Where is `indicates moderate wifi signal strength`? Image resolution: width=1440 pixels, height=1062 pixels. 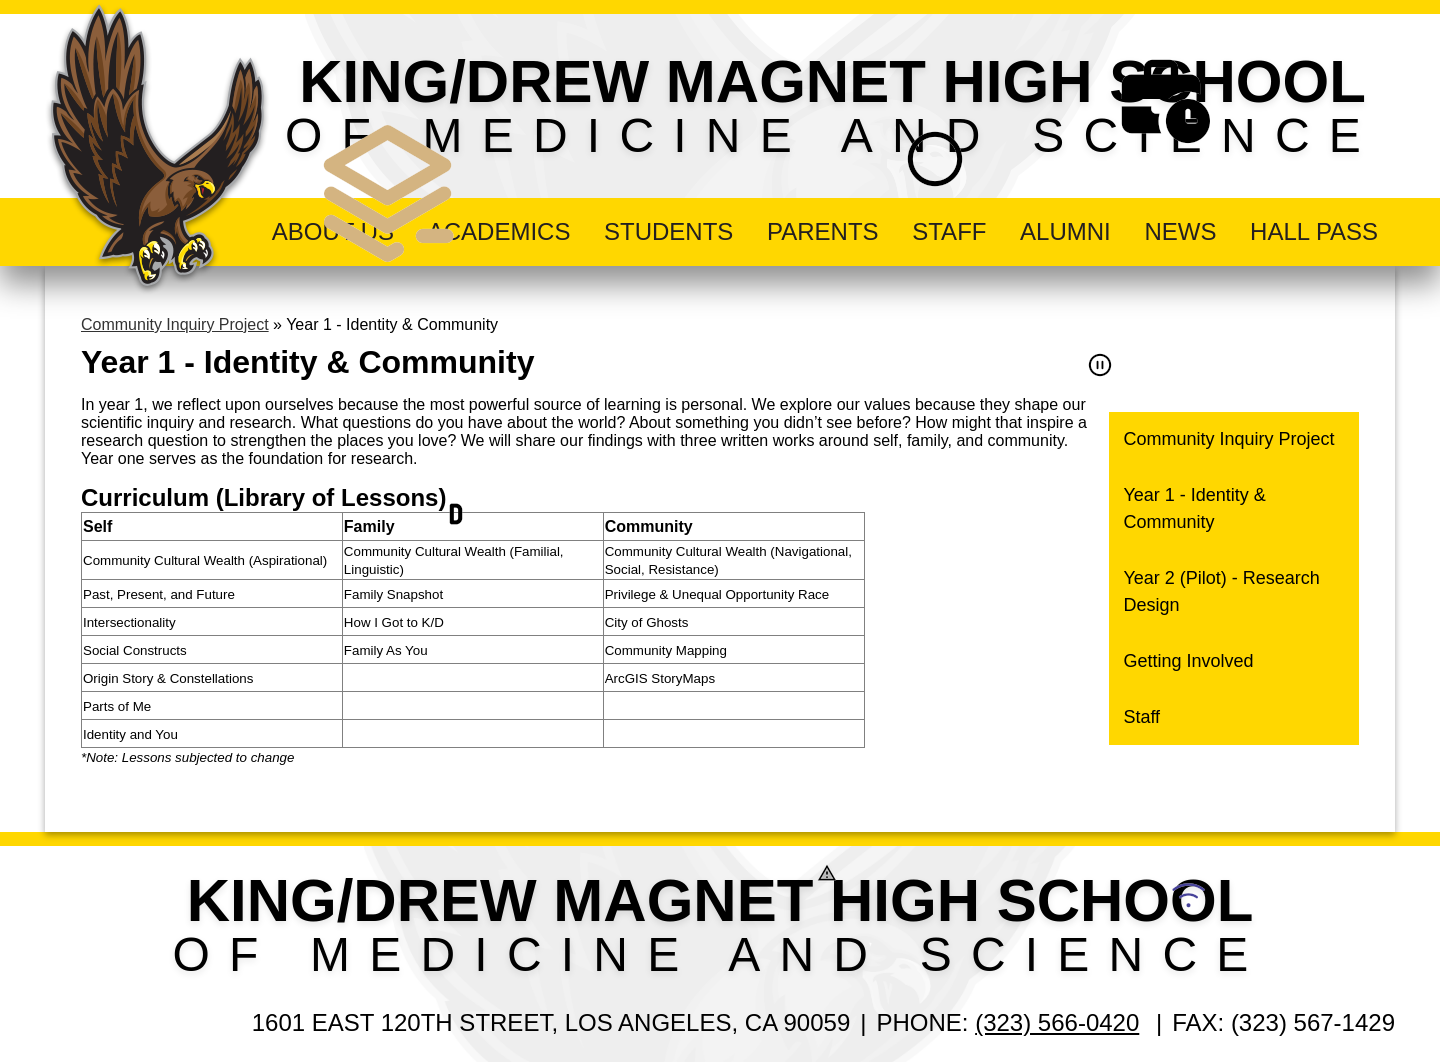 indicates moderate wifi signal strength is located at coordinates (1188, 889).